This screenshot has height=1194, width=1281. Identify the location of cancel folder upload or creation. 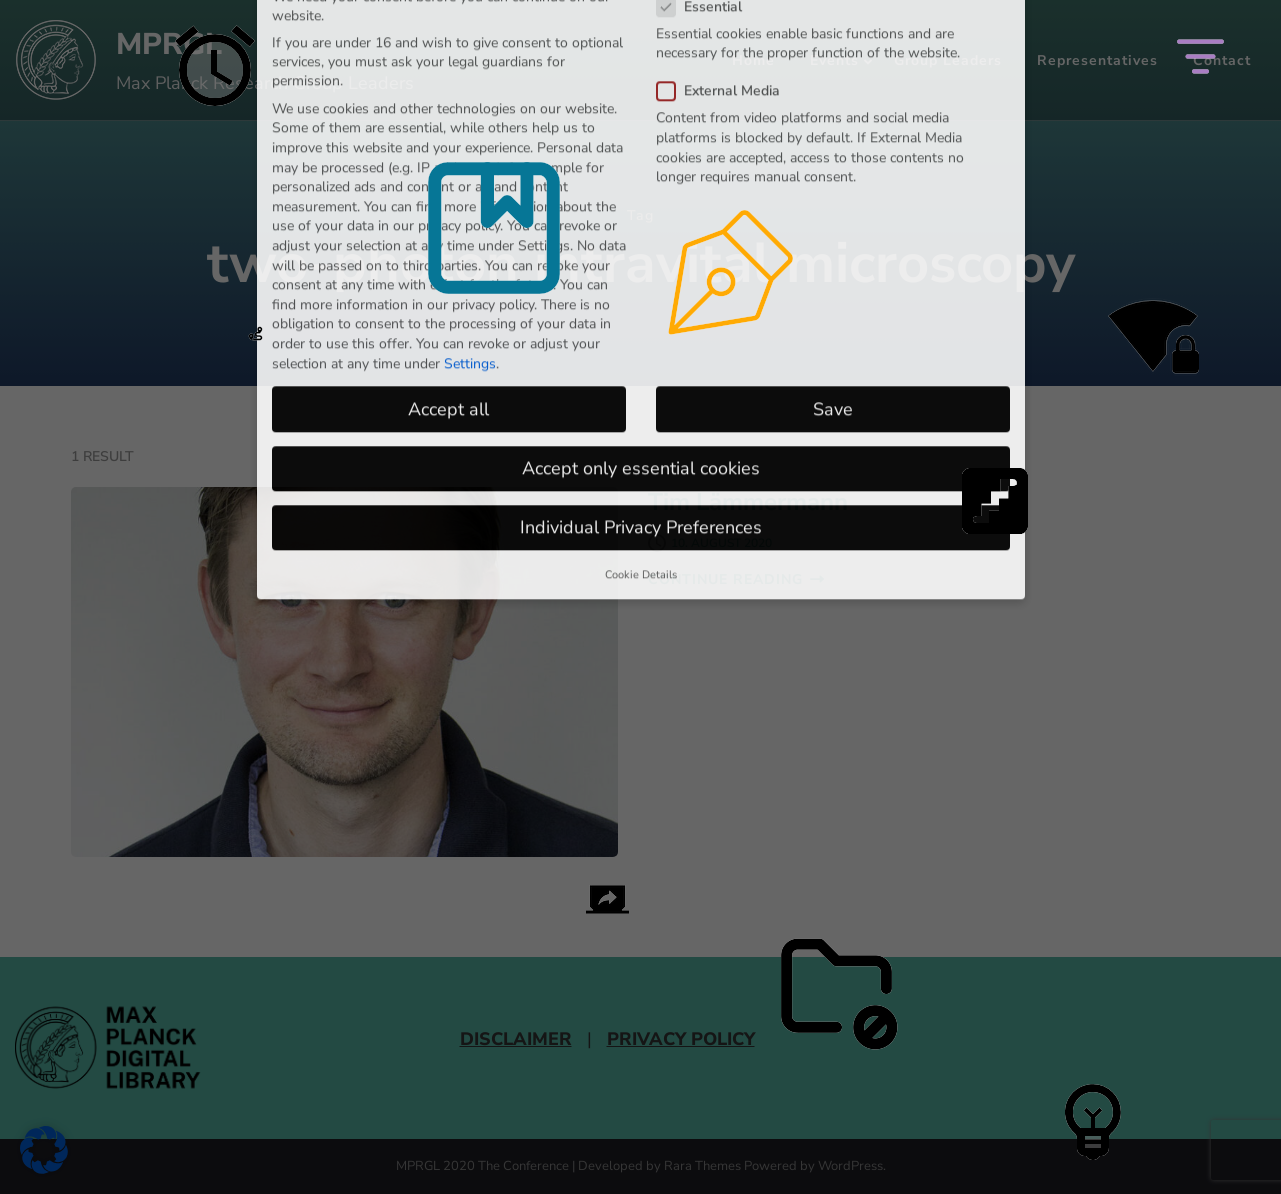
(836, 988).